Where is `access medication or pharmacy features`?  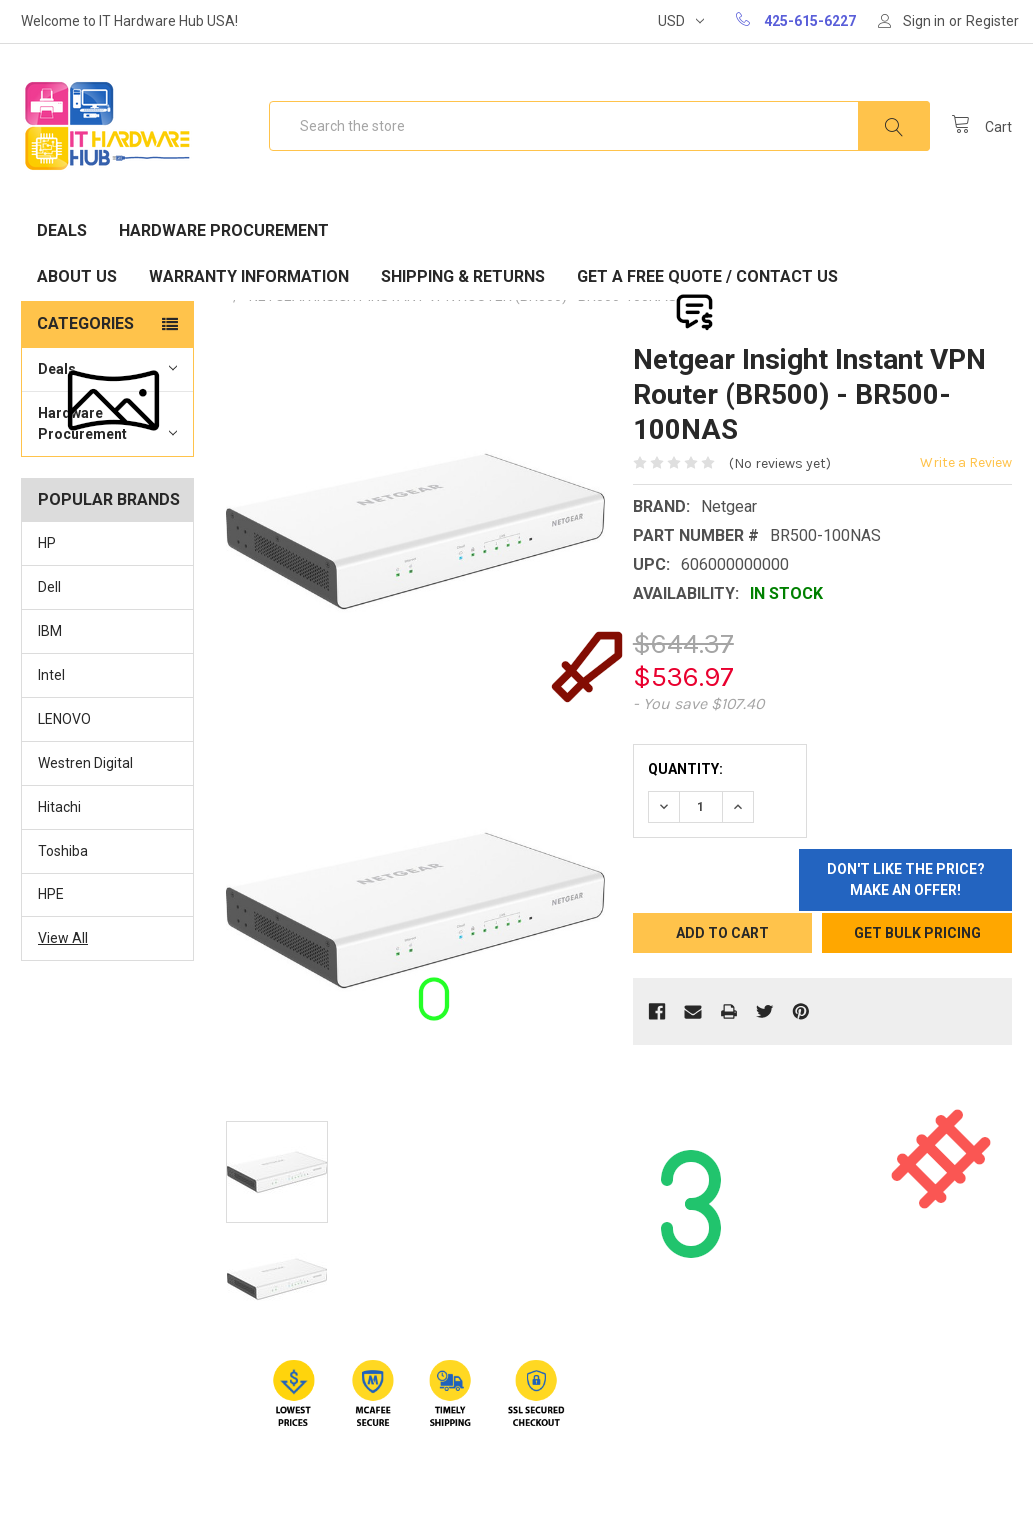
access medication or pharmacy features is located at coordinates (434, 999).